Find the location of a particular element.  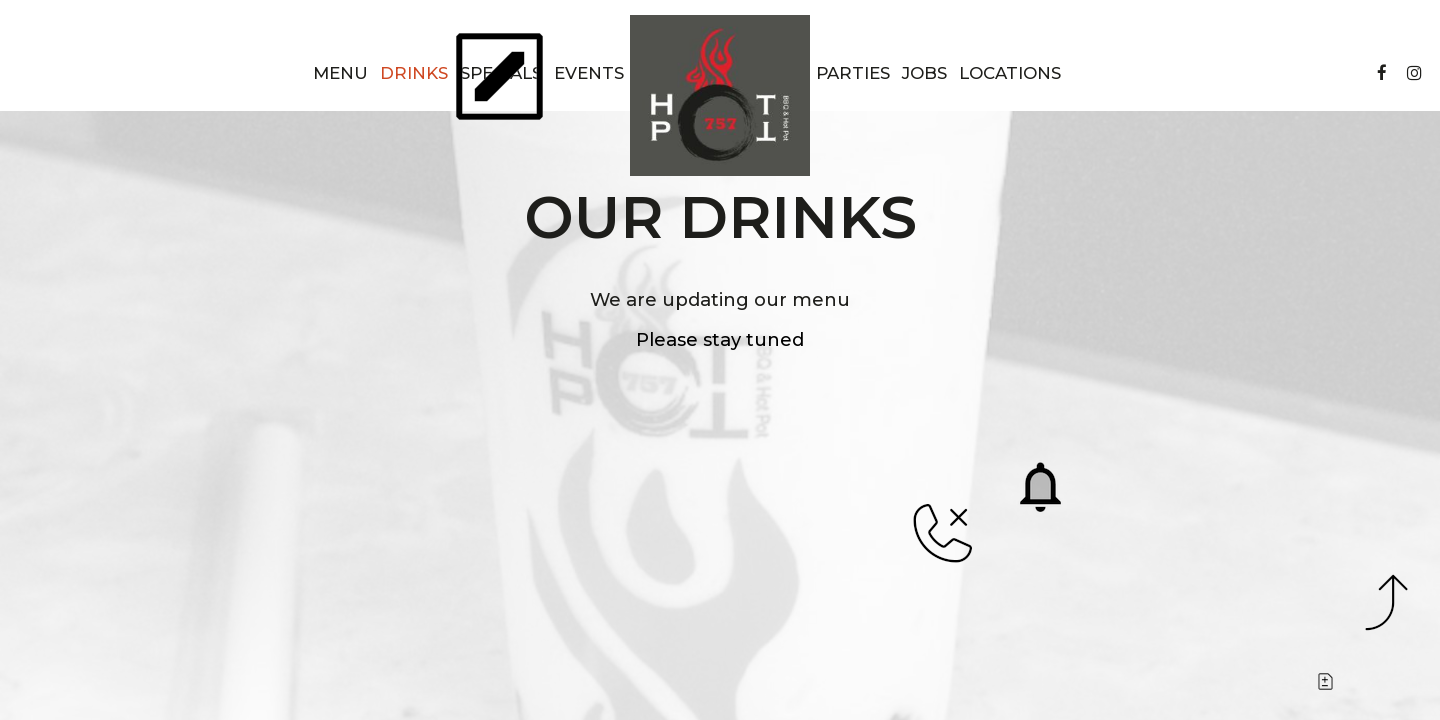

go back and up in navigation is located at coordinates (1386, 602).